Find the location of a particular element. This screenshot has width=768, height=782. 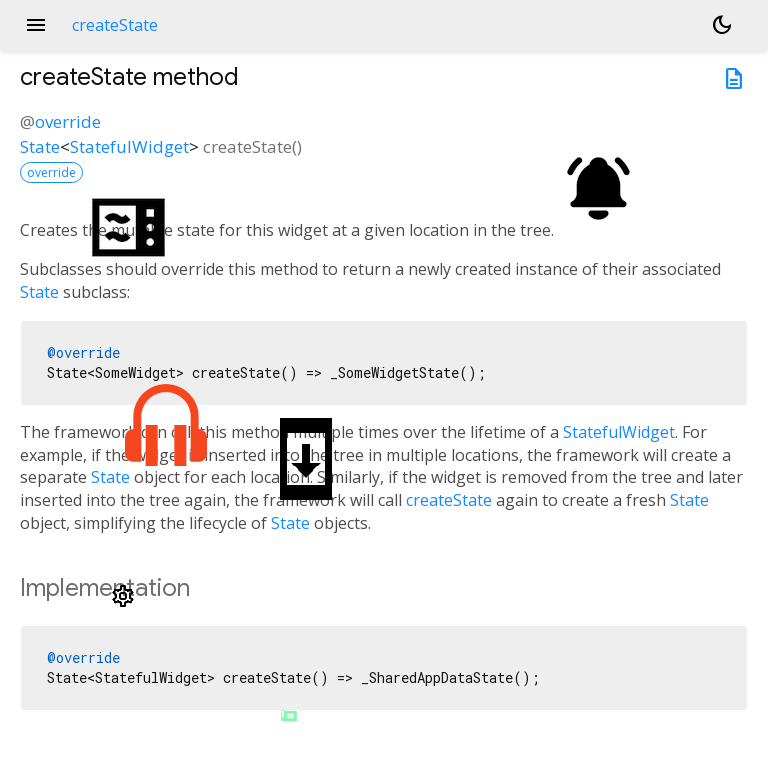

access microwave controls or settings is located at coordinates (128, 227).